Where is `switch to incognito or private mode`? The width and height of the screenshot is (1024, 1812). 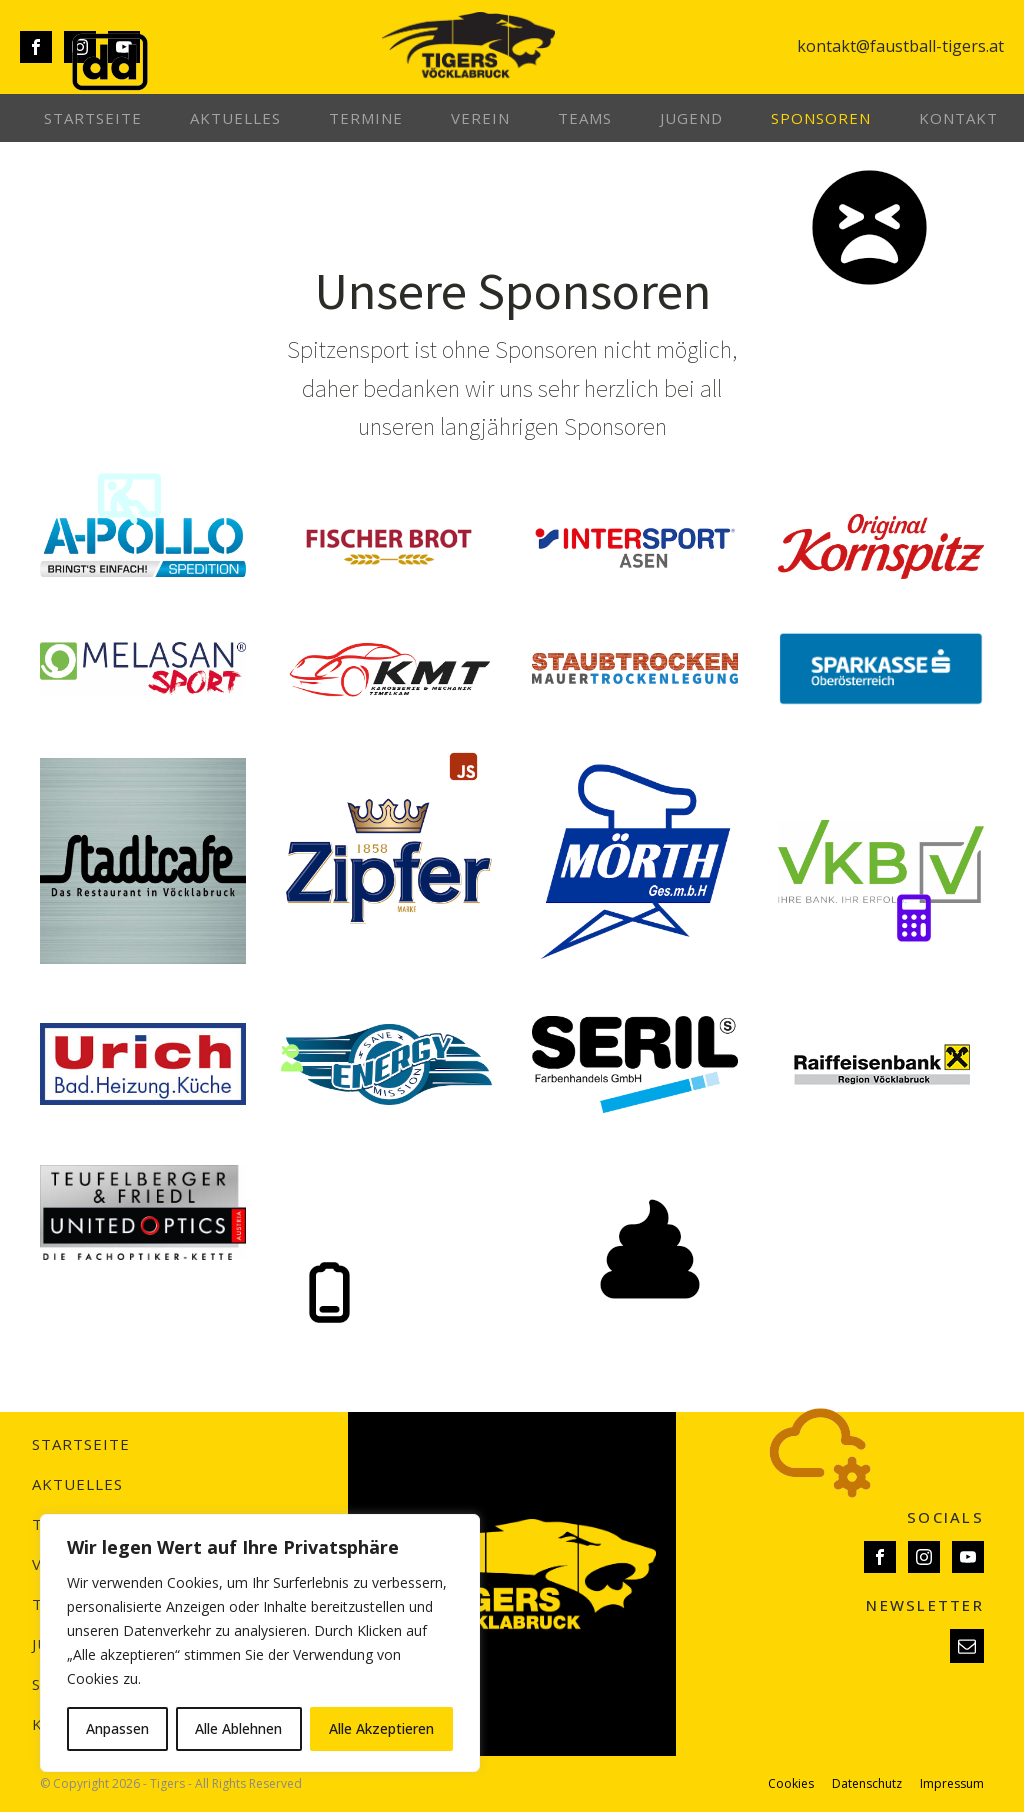
switch to incognito or private mode is located at coordinates (292, 1058).